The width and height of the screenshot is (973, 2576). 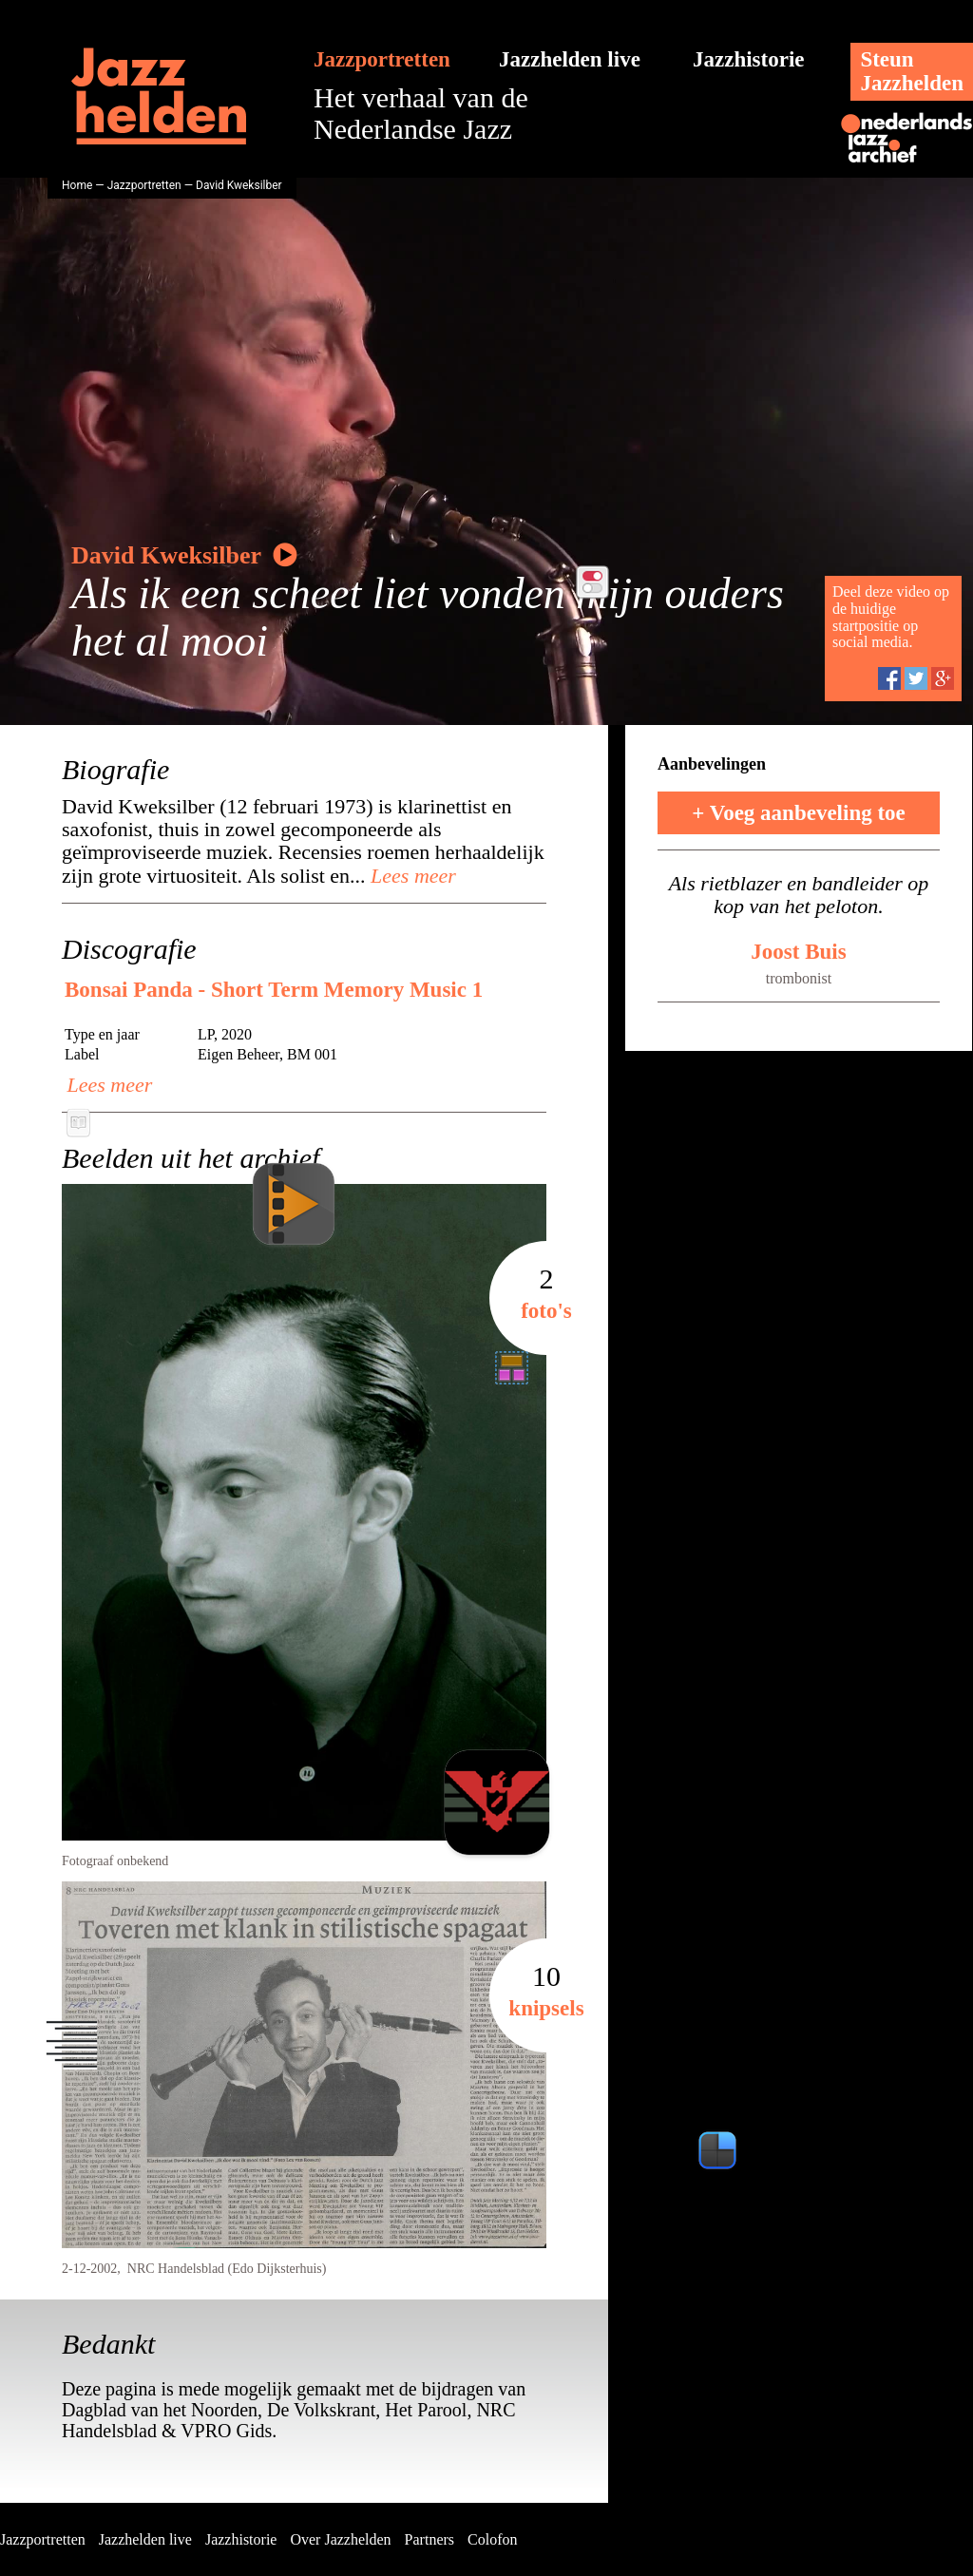 What do you see at coordinates (294, 1204) in the screenshot?
I see `open blackmagic raw player app` at bounding box center [294, 1204].